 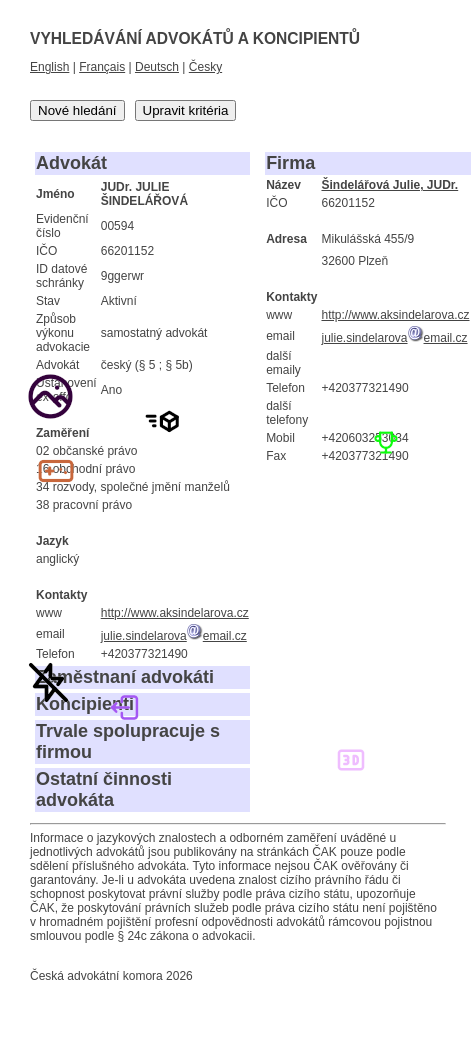 What do you see at coordinates (163, 421) in the screenshot?
I see `send or ship a package` at bounding box center [163, 421].